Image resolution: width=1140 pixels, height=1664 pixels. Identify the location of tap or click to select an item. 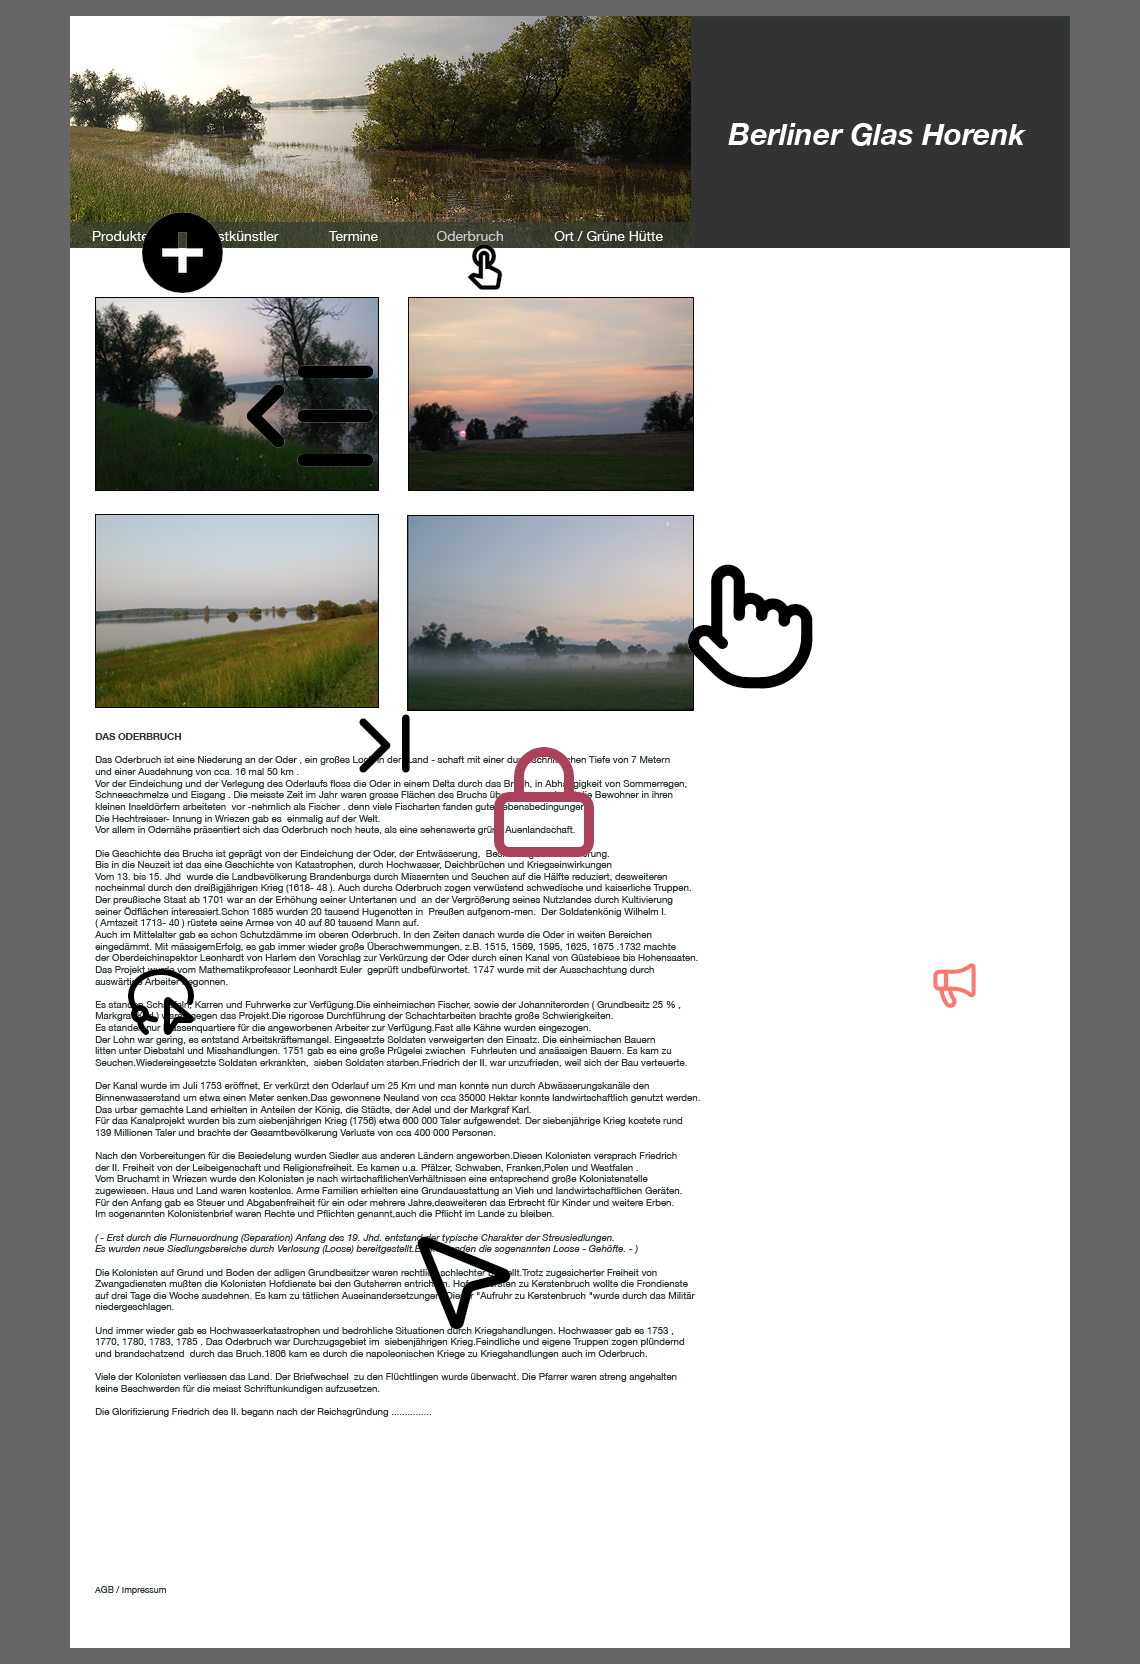
(750, 626).